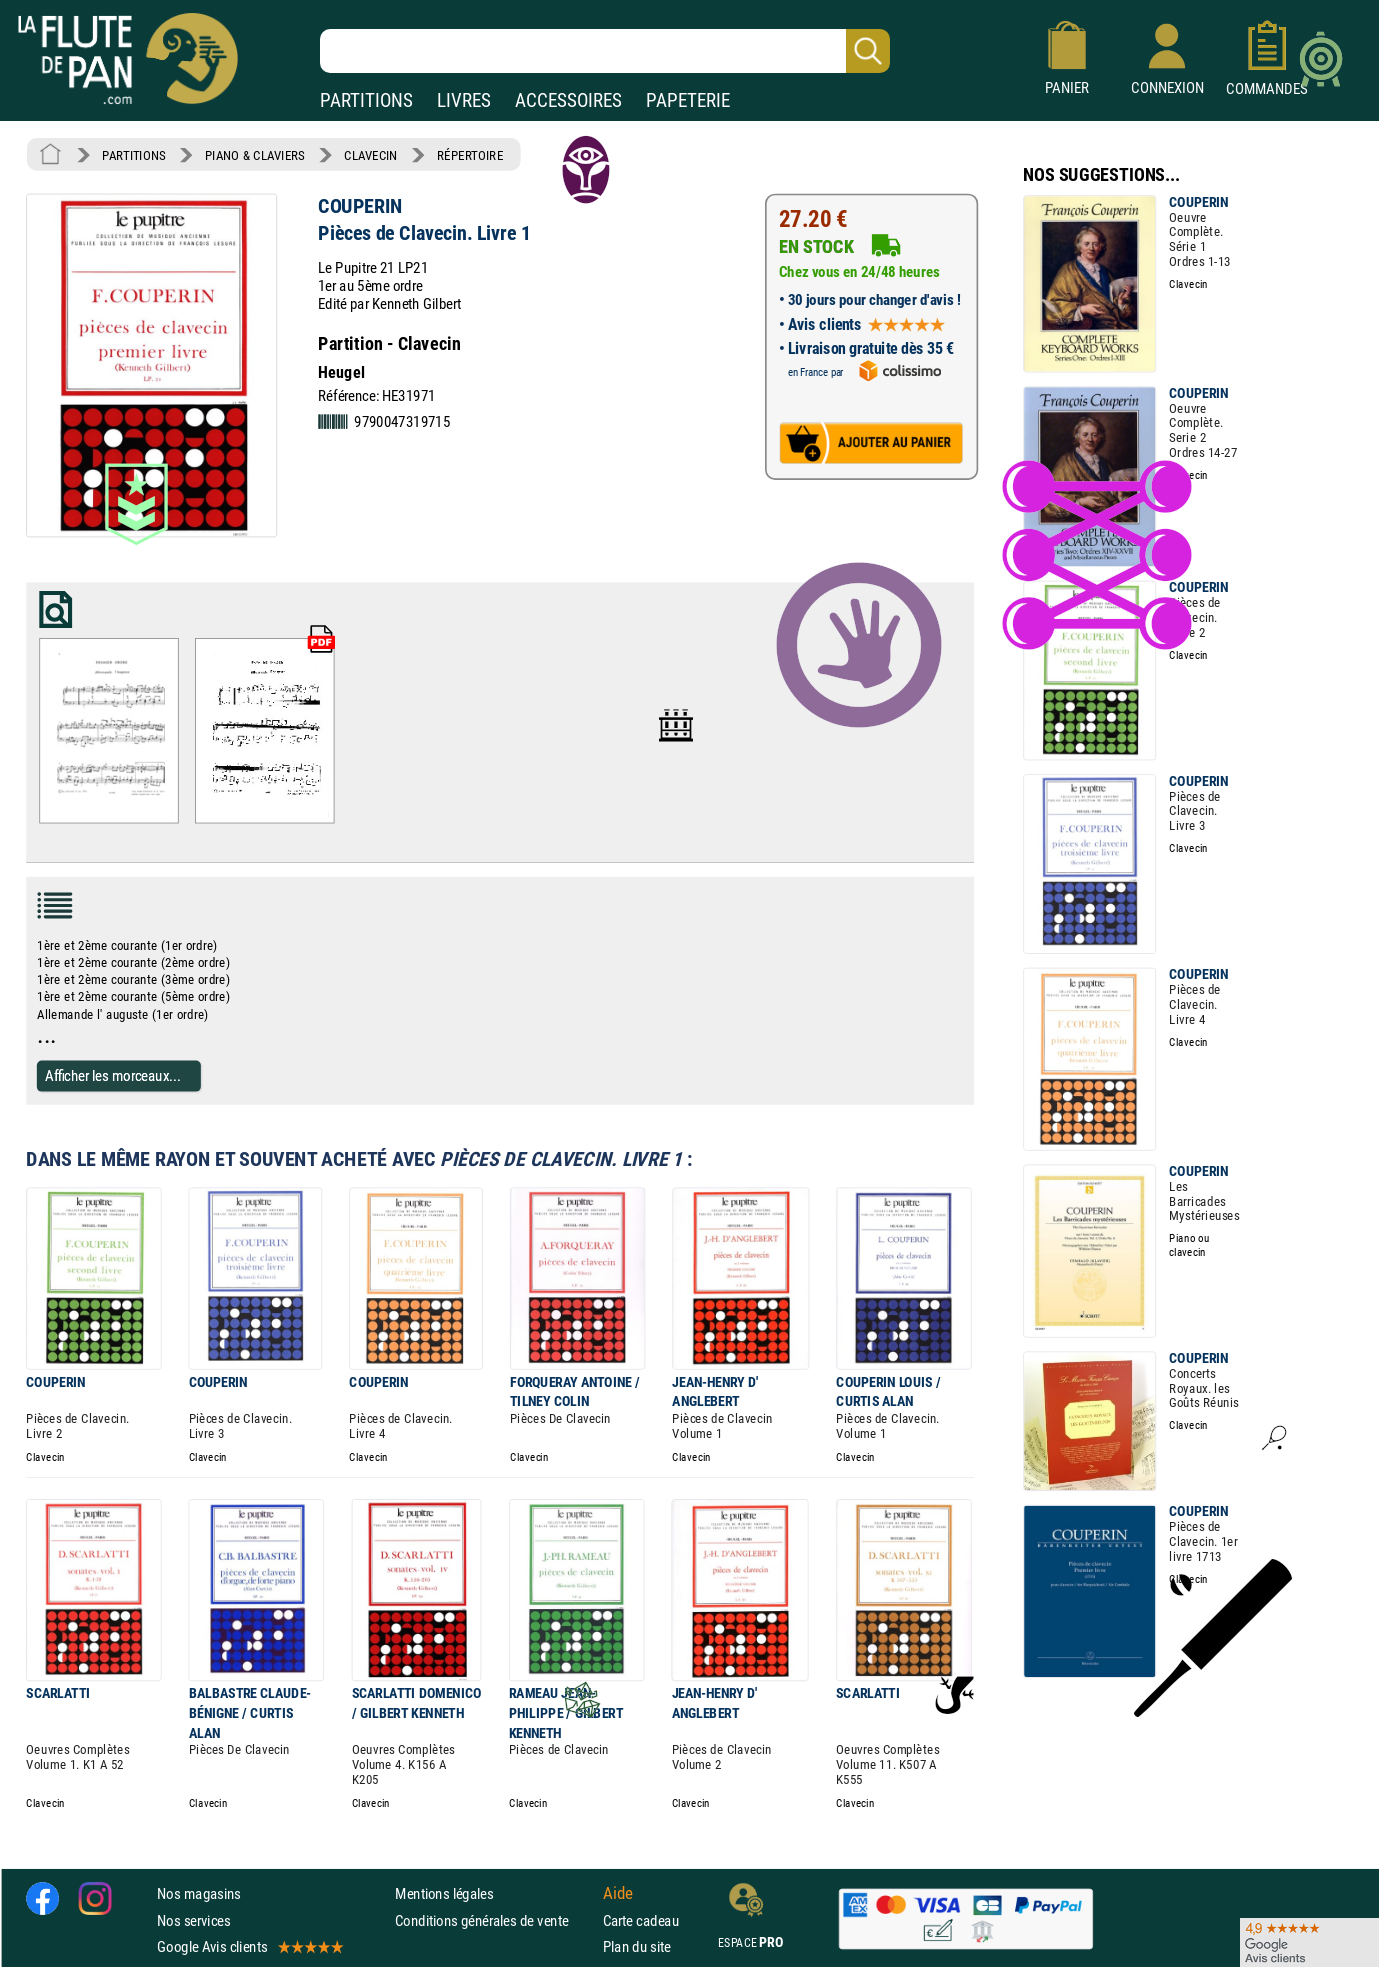 The height and width of the screenshot is (1967, 1379). Describe the element at coordinates (586, 169) in the screenshot. I see `activate mystical vision or special sight ability` at that location.